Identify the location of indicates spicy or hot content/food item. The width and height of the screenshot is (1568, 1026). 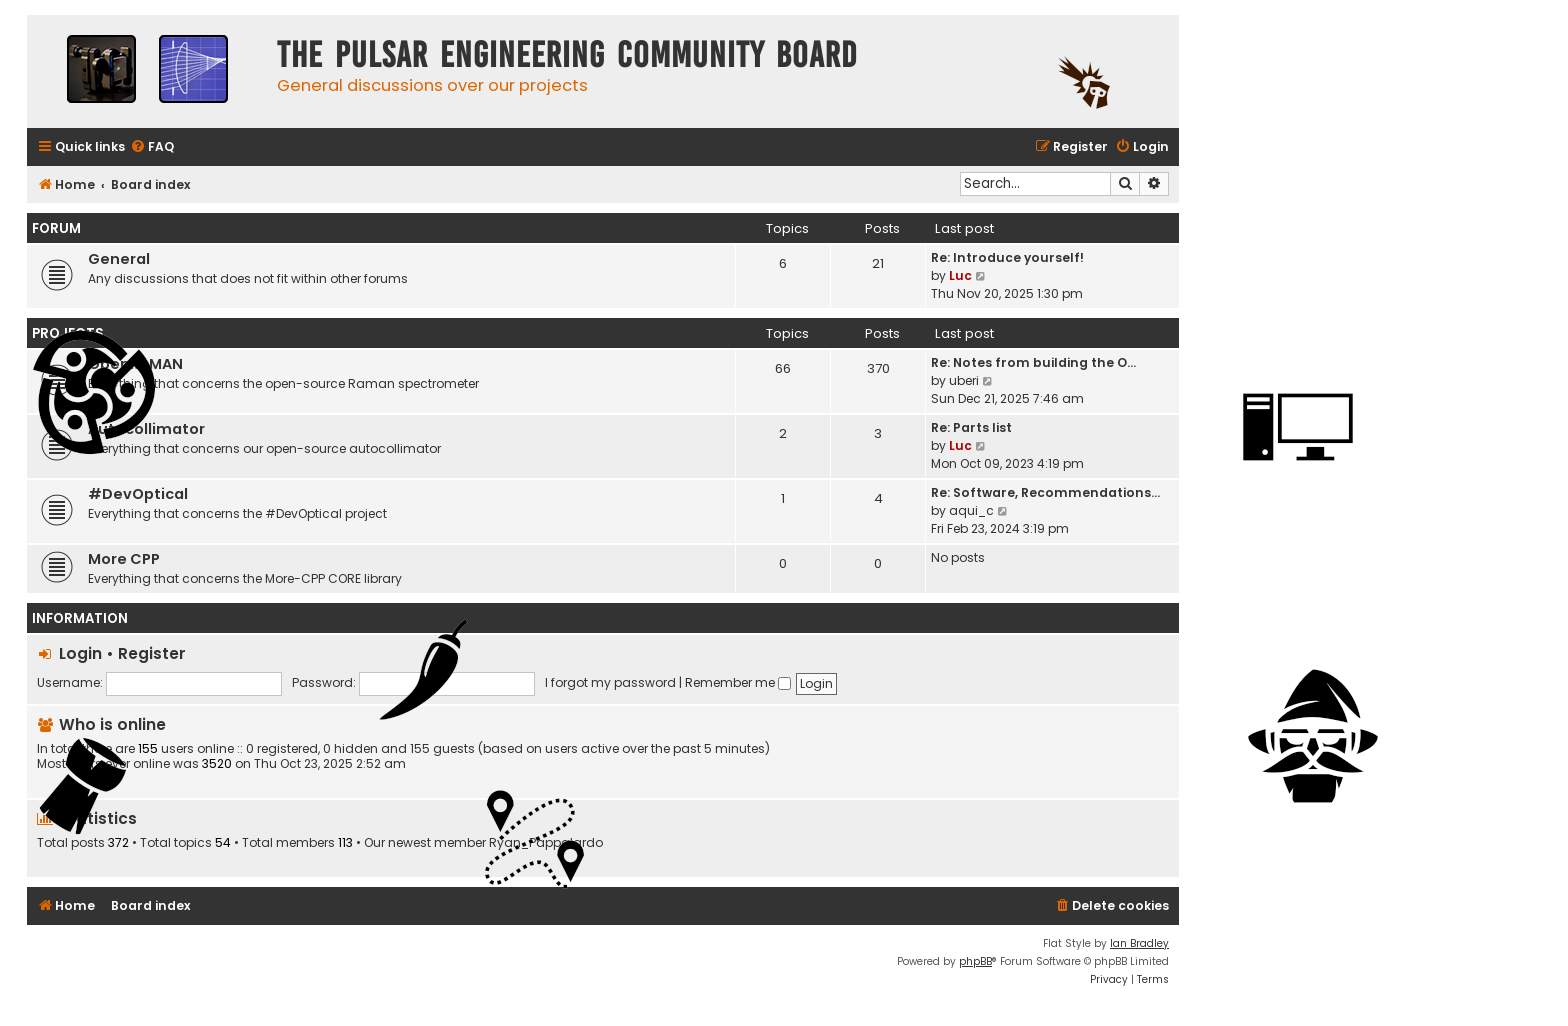
(423, 669).